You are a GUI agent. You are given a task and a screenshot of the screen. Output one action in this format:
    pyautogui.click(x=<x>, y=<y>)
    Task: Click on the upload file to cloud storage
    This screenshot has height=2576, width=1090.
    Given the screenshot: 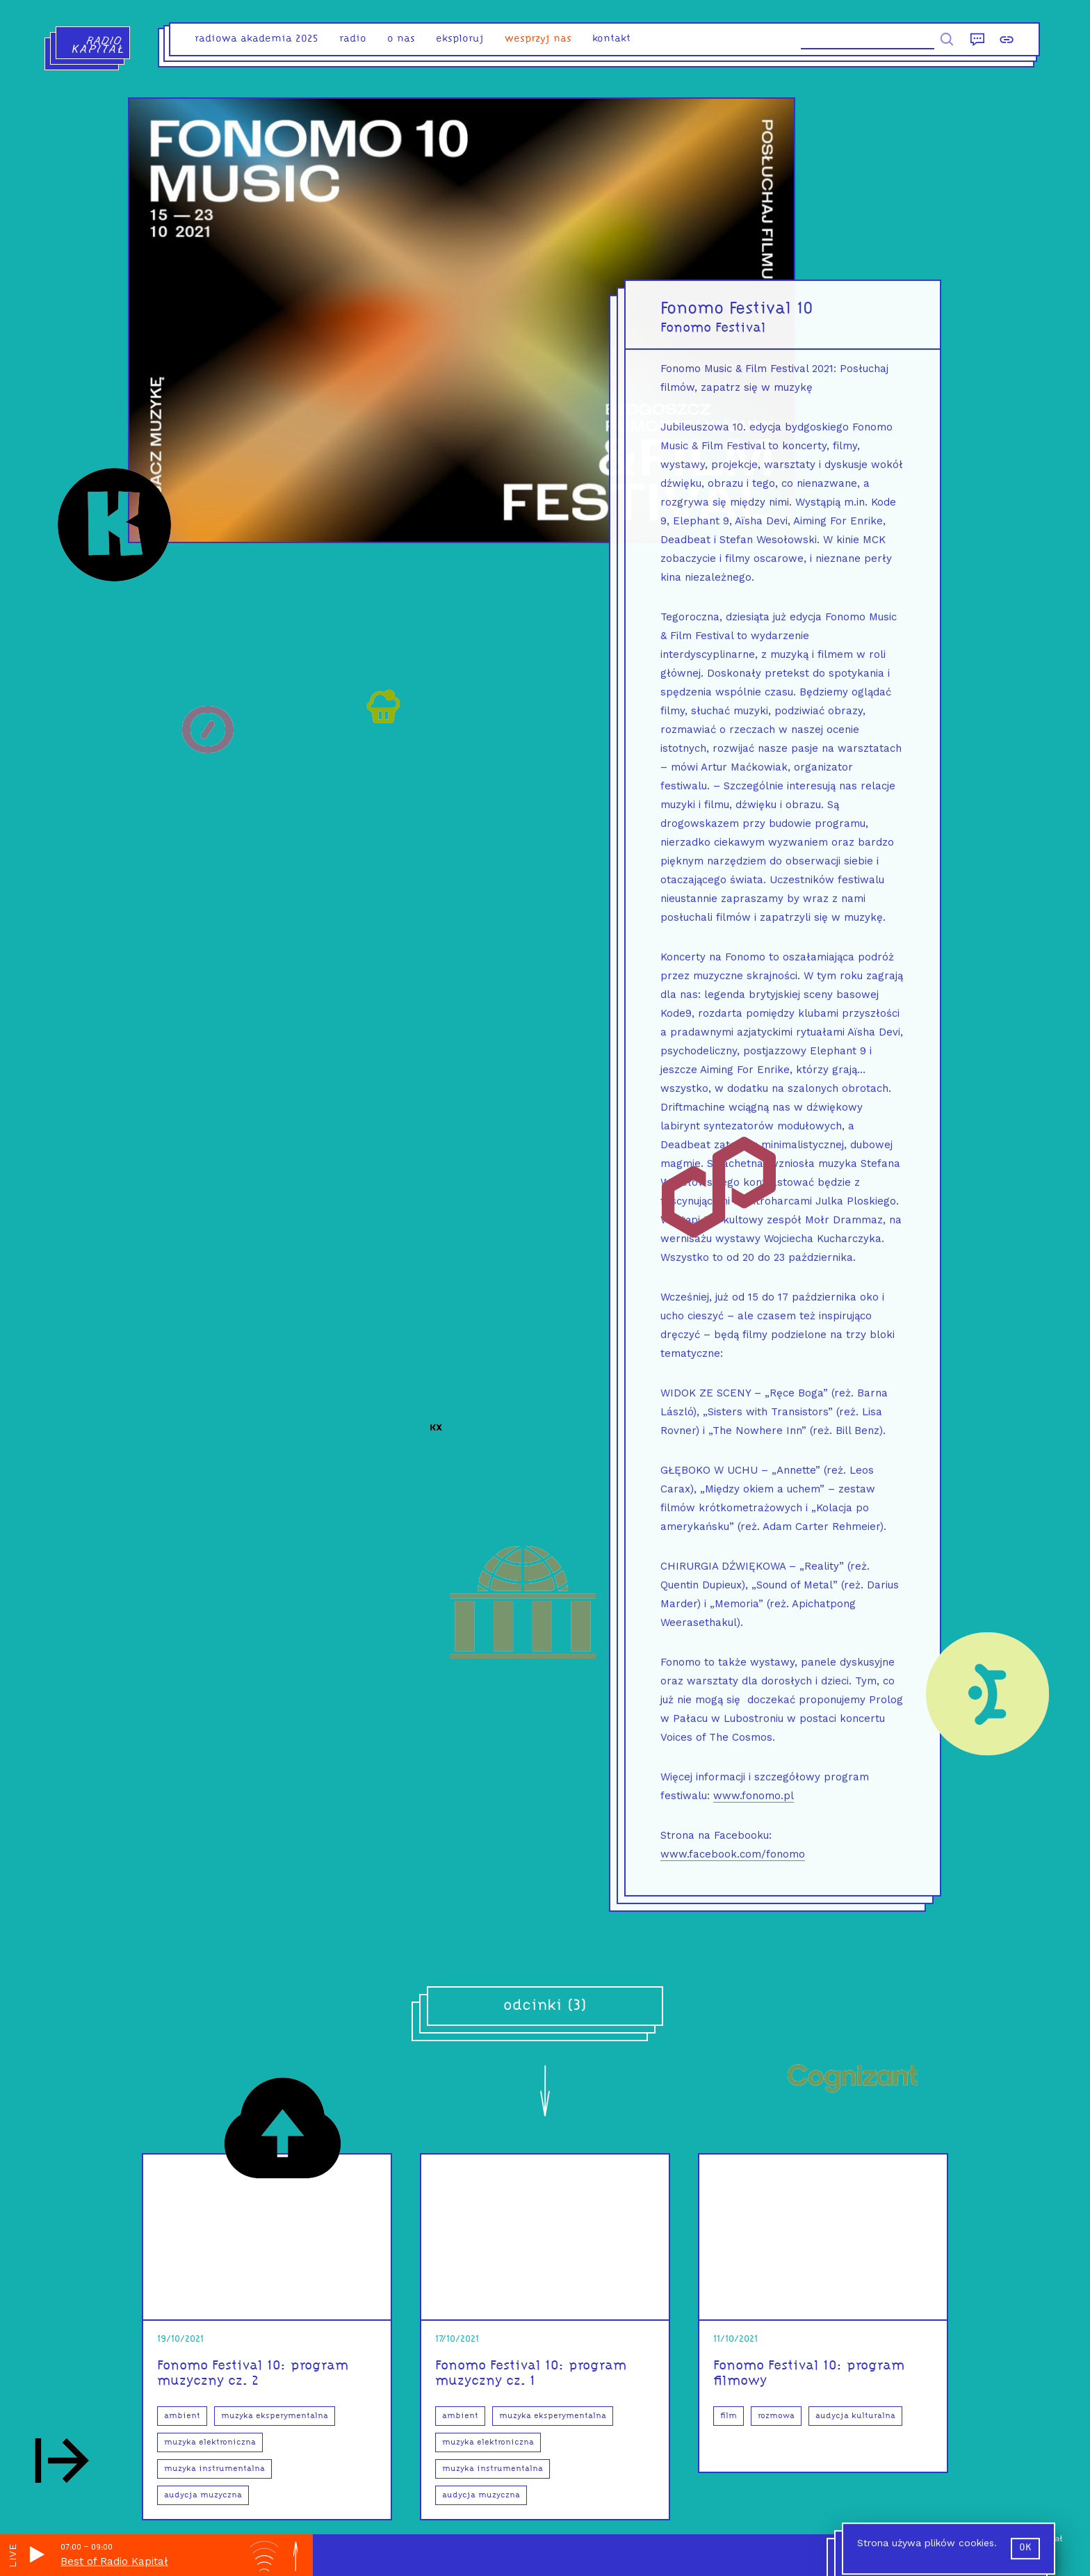 What is the action you would take?
    pyautogui.click(x=282, y=2130)
    